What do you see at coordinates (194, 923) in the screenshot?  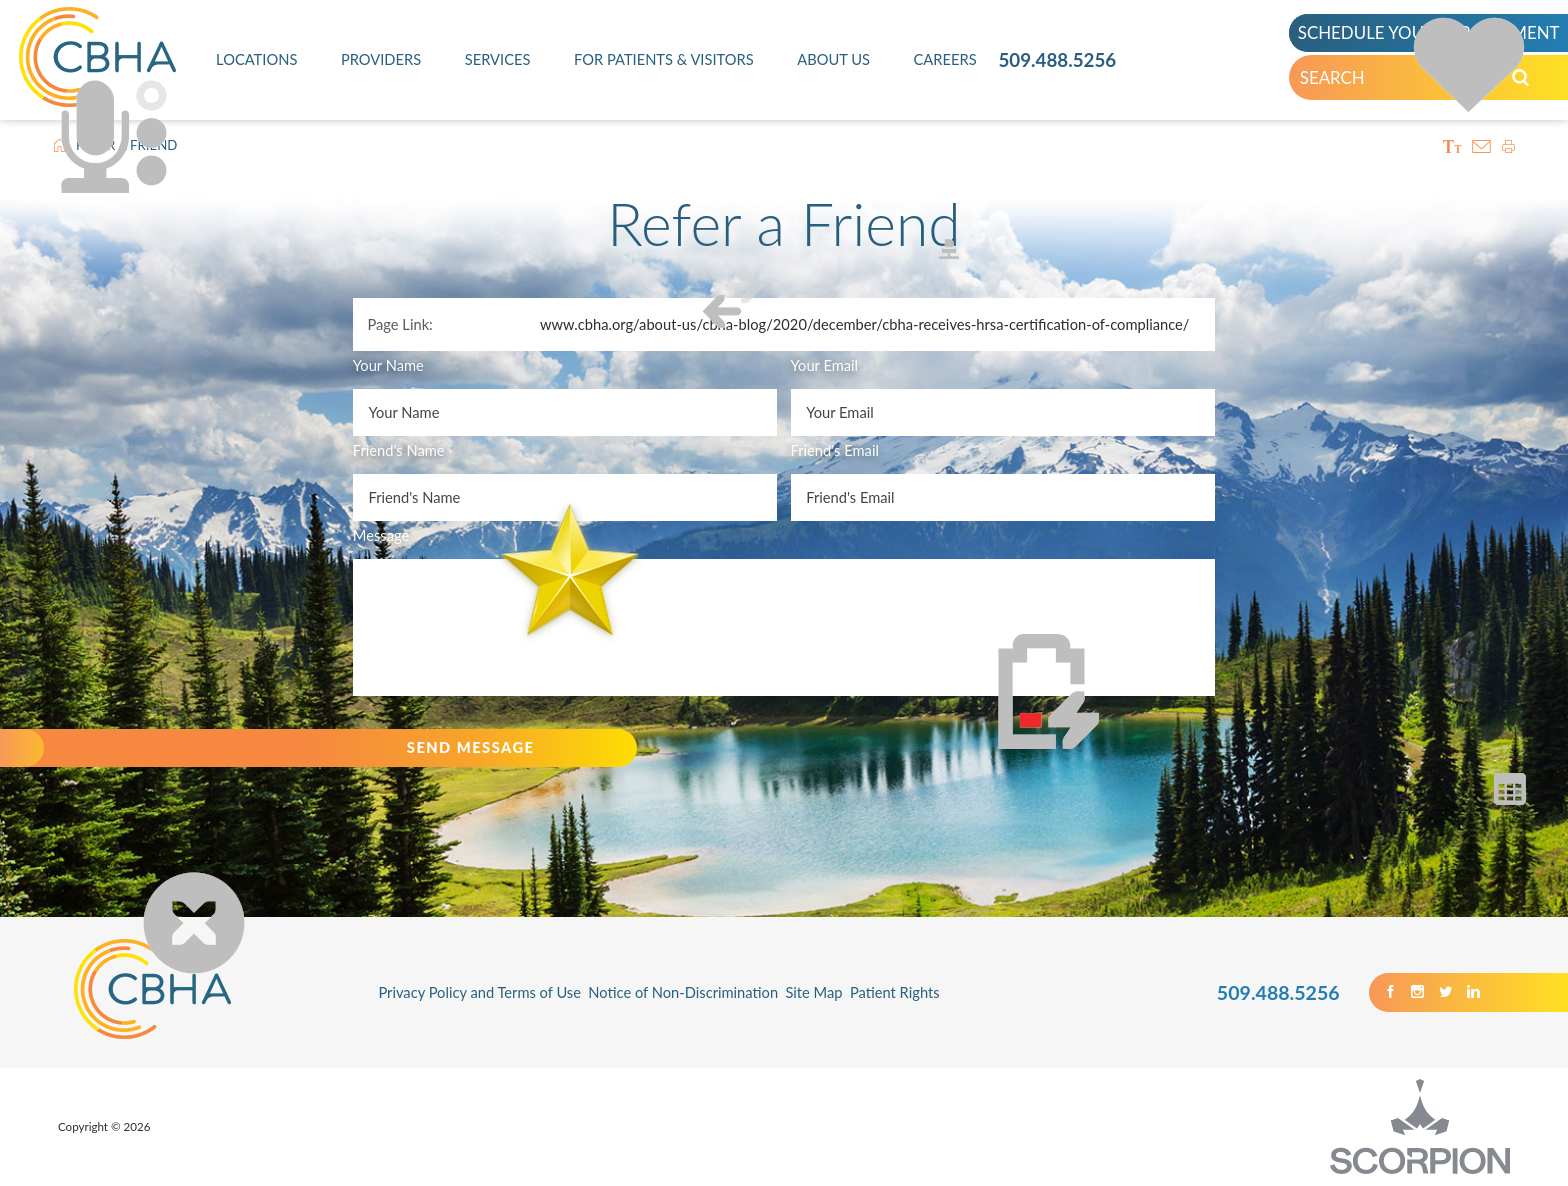 I see `delete selected item` at bounding box center [194, 923].